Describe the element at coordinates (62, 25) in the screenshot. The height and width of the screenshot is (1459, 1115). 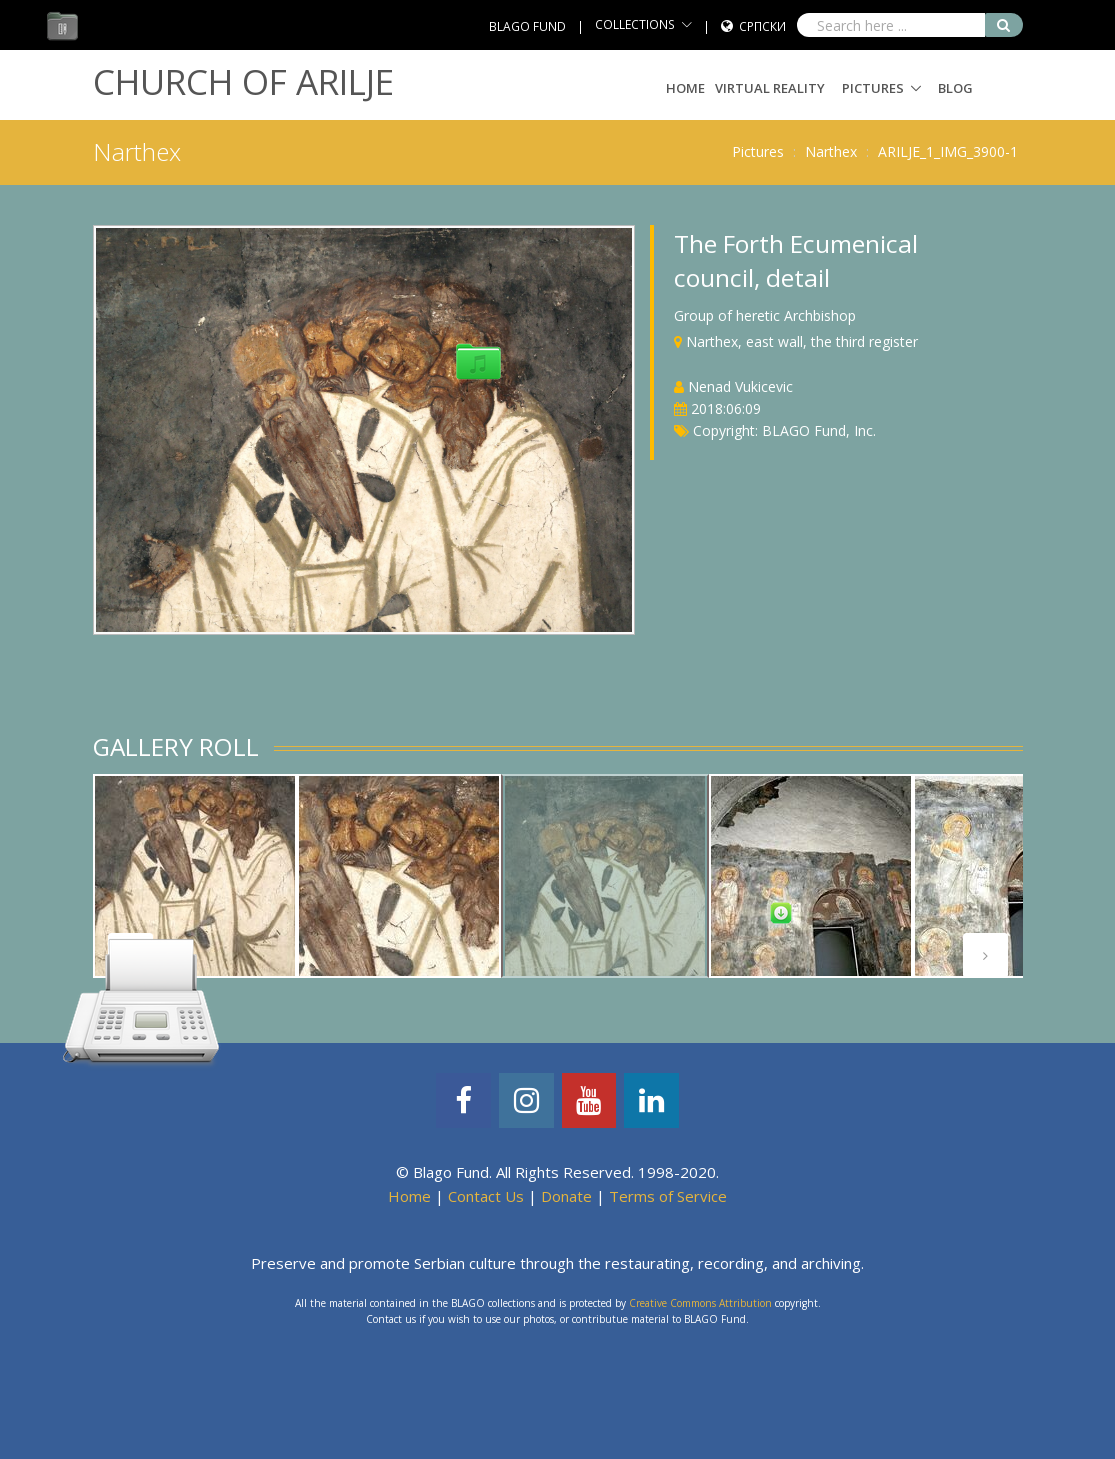
I see `open templates folder` at that location.